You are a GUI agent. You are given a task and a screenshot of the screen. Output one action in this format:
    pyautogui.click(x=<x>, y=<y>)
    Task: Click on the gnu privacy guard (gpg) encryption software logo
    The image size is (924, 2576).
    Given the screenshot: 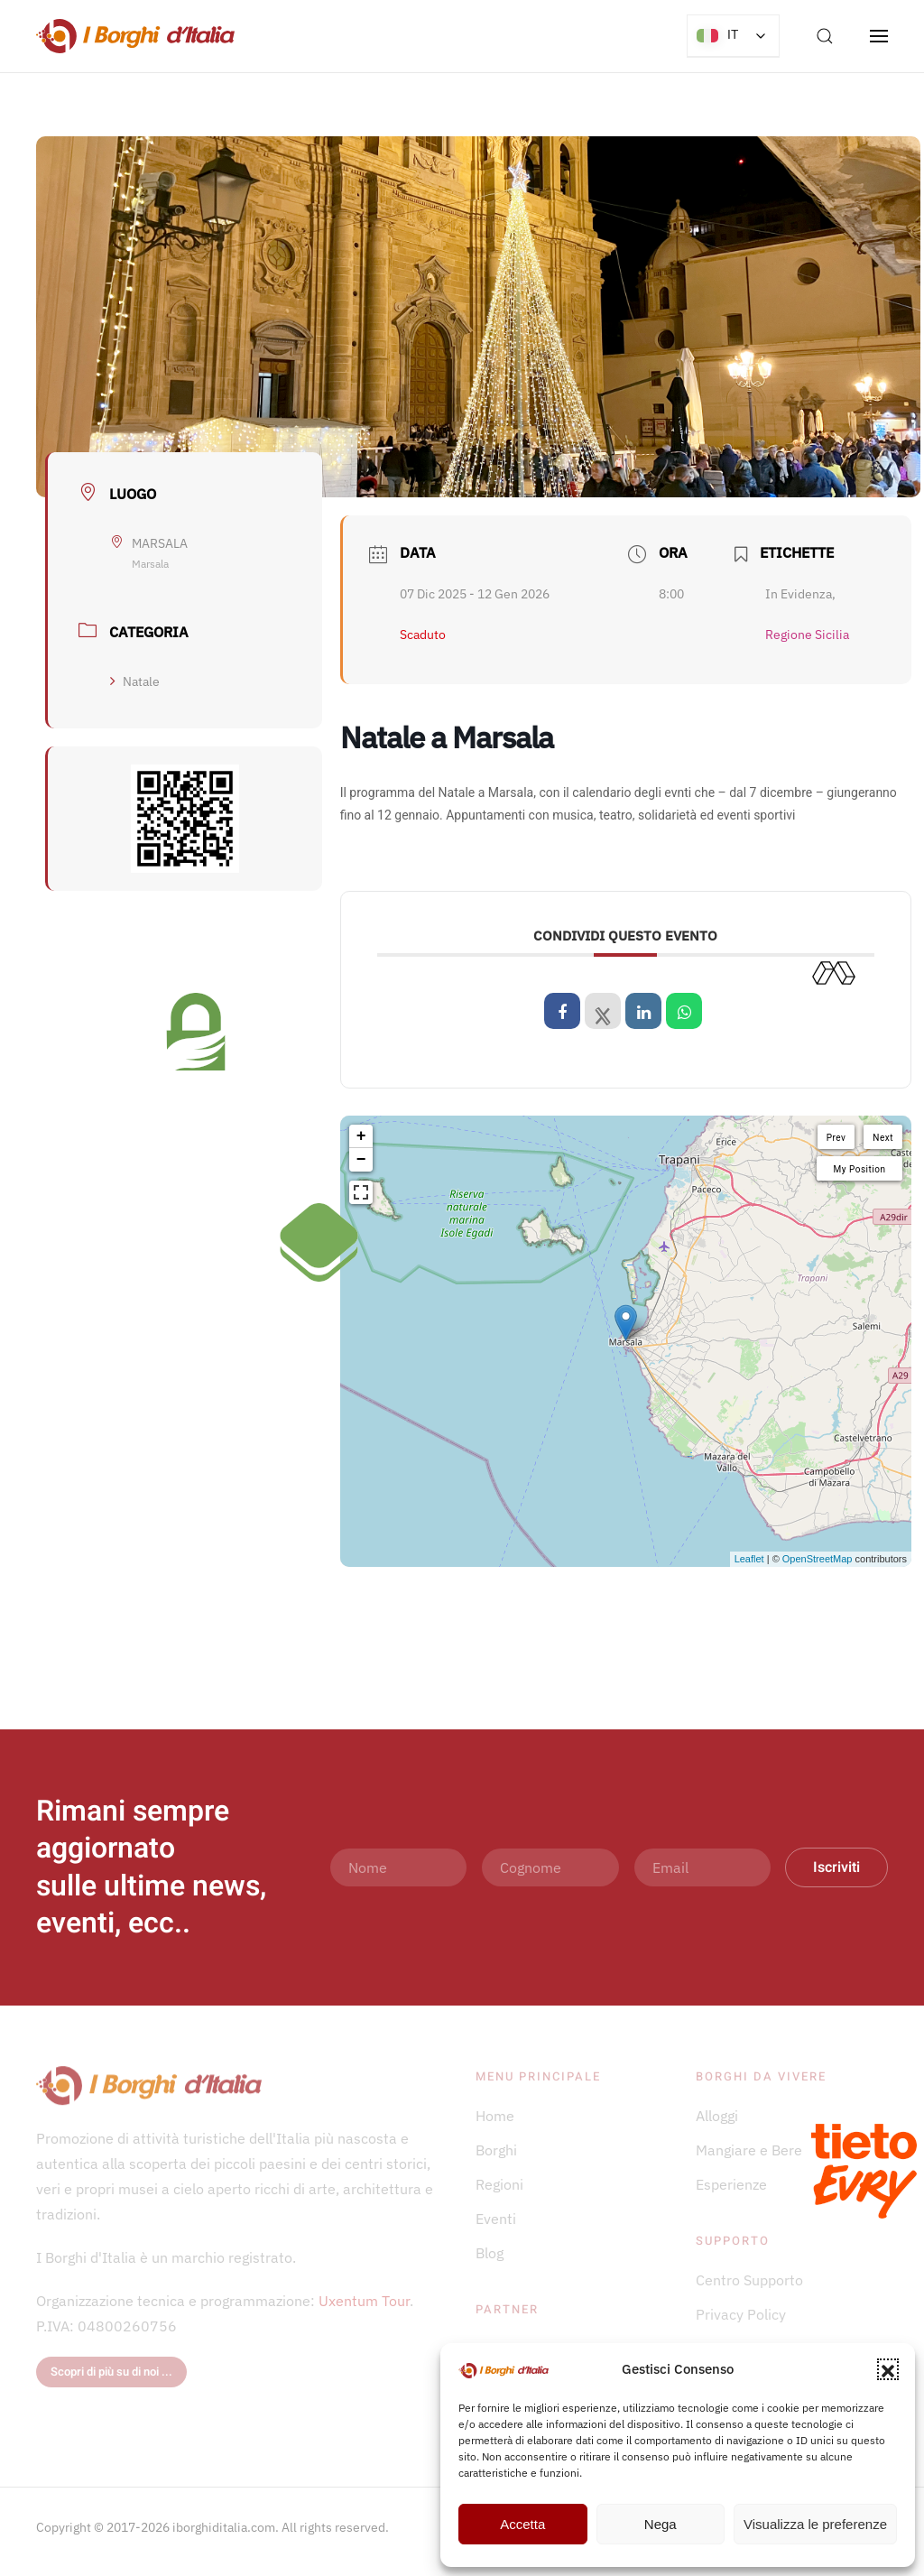 What is the action you would take?
    pyautogui.click(x=196, y=1032)
    